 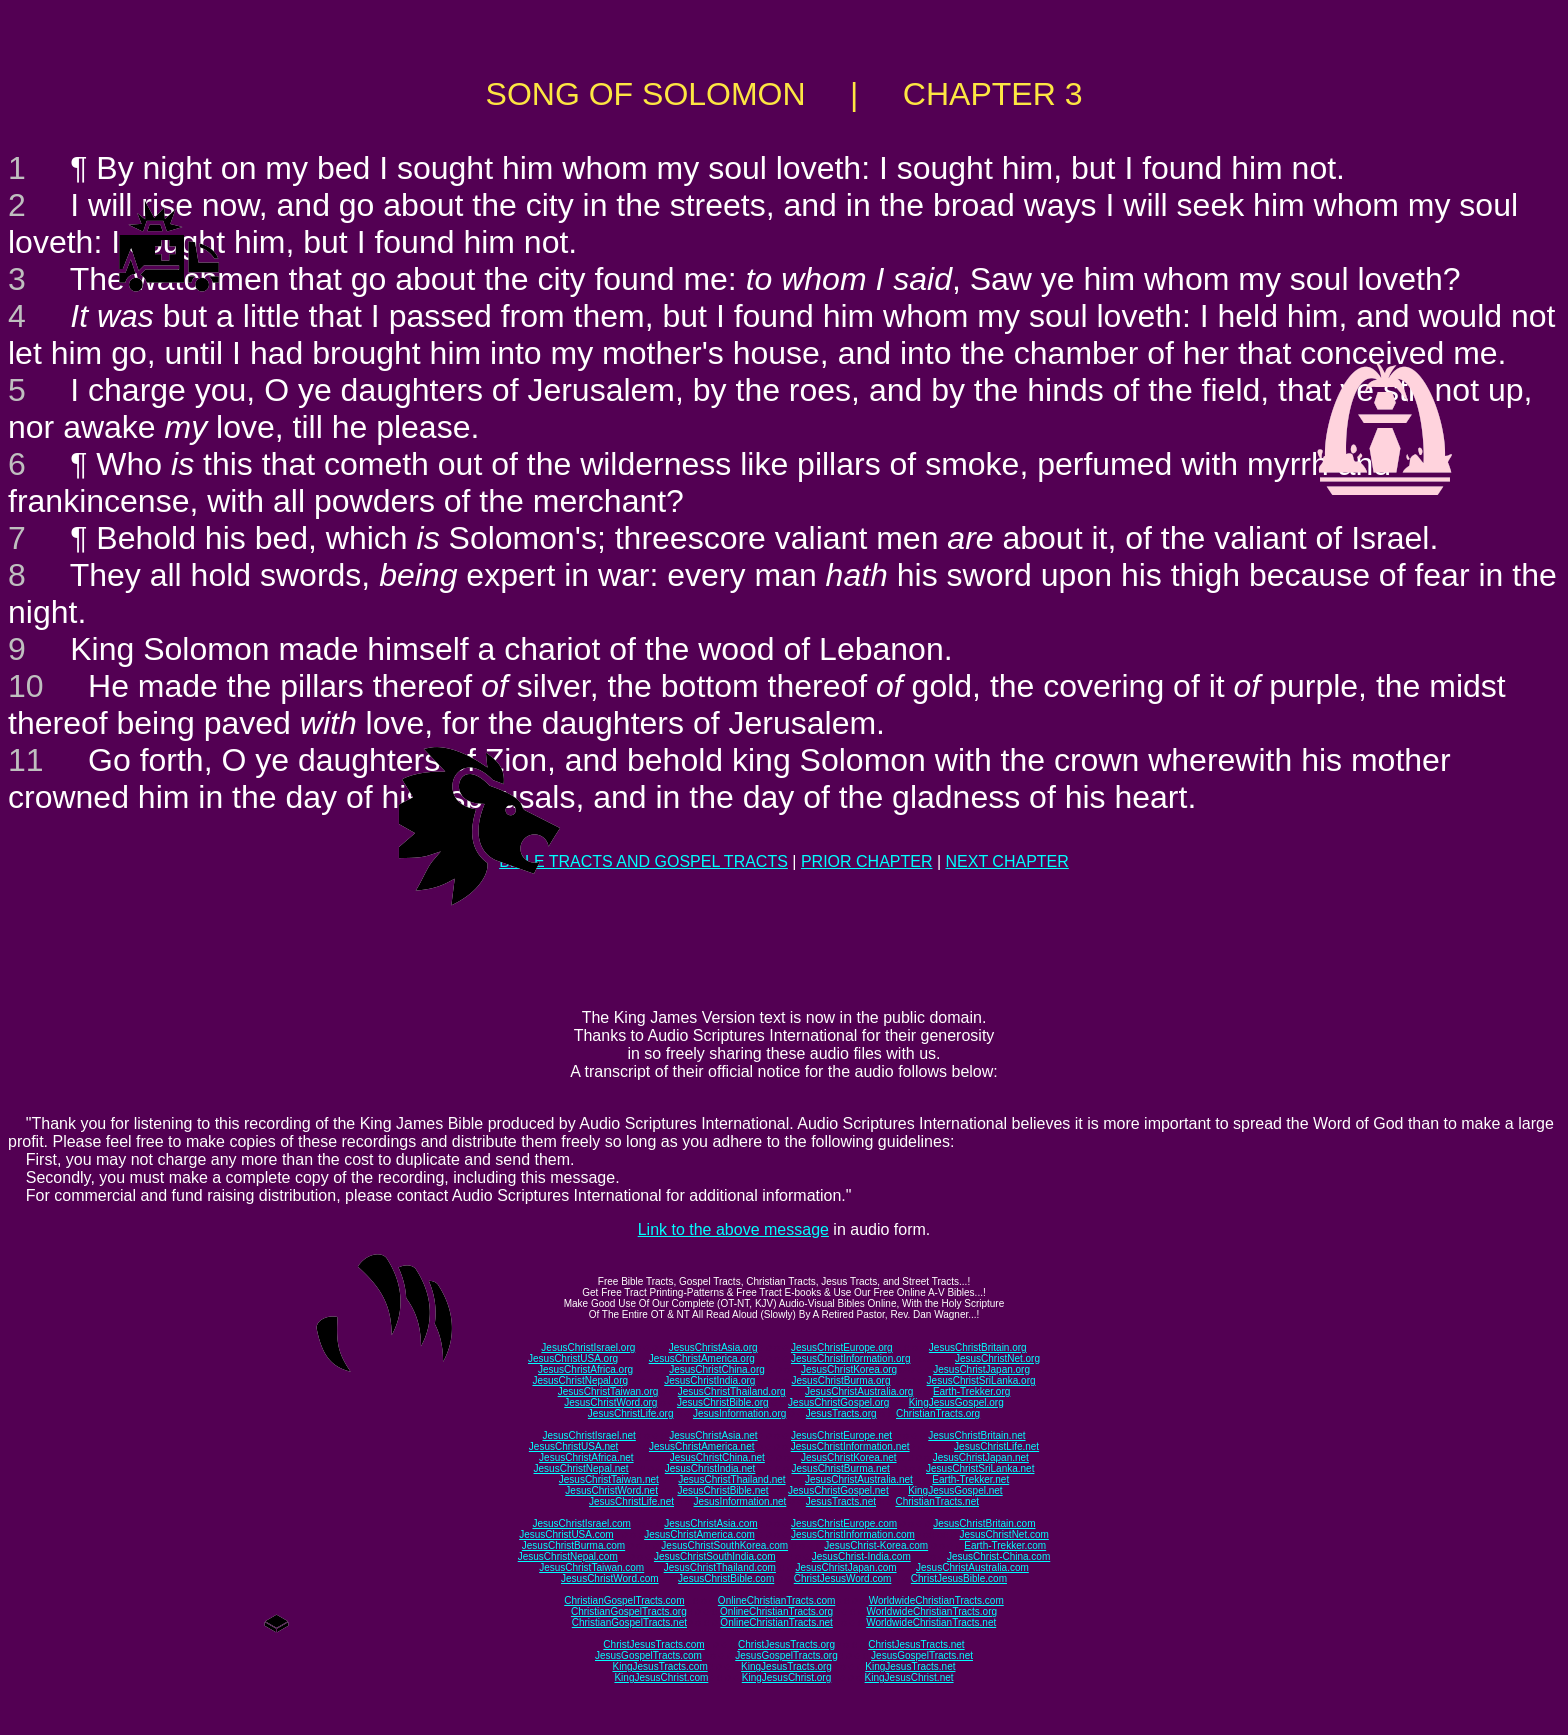 I want to click on place a flat platform in the level editor, so click(x=276, y=1623).